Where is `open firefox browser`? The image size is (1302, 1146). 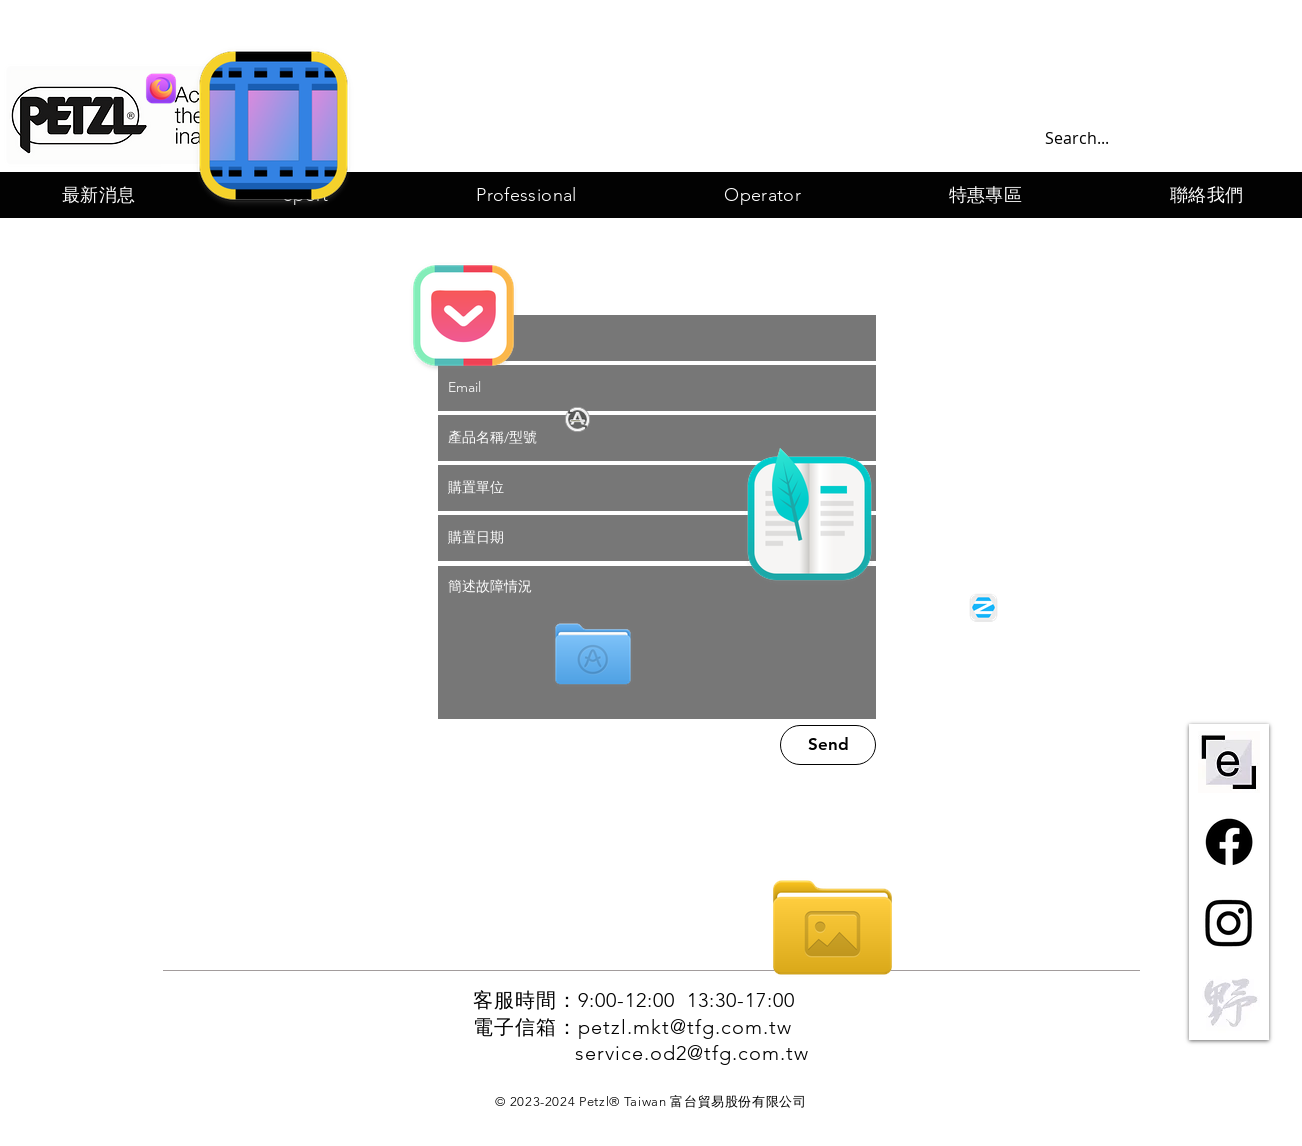
open firefox browser is located at coordinates (161, 88).